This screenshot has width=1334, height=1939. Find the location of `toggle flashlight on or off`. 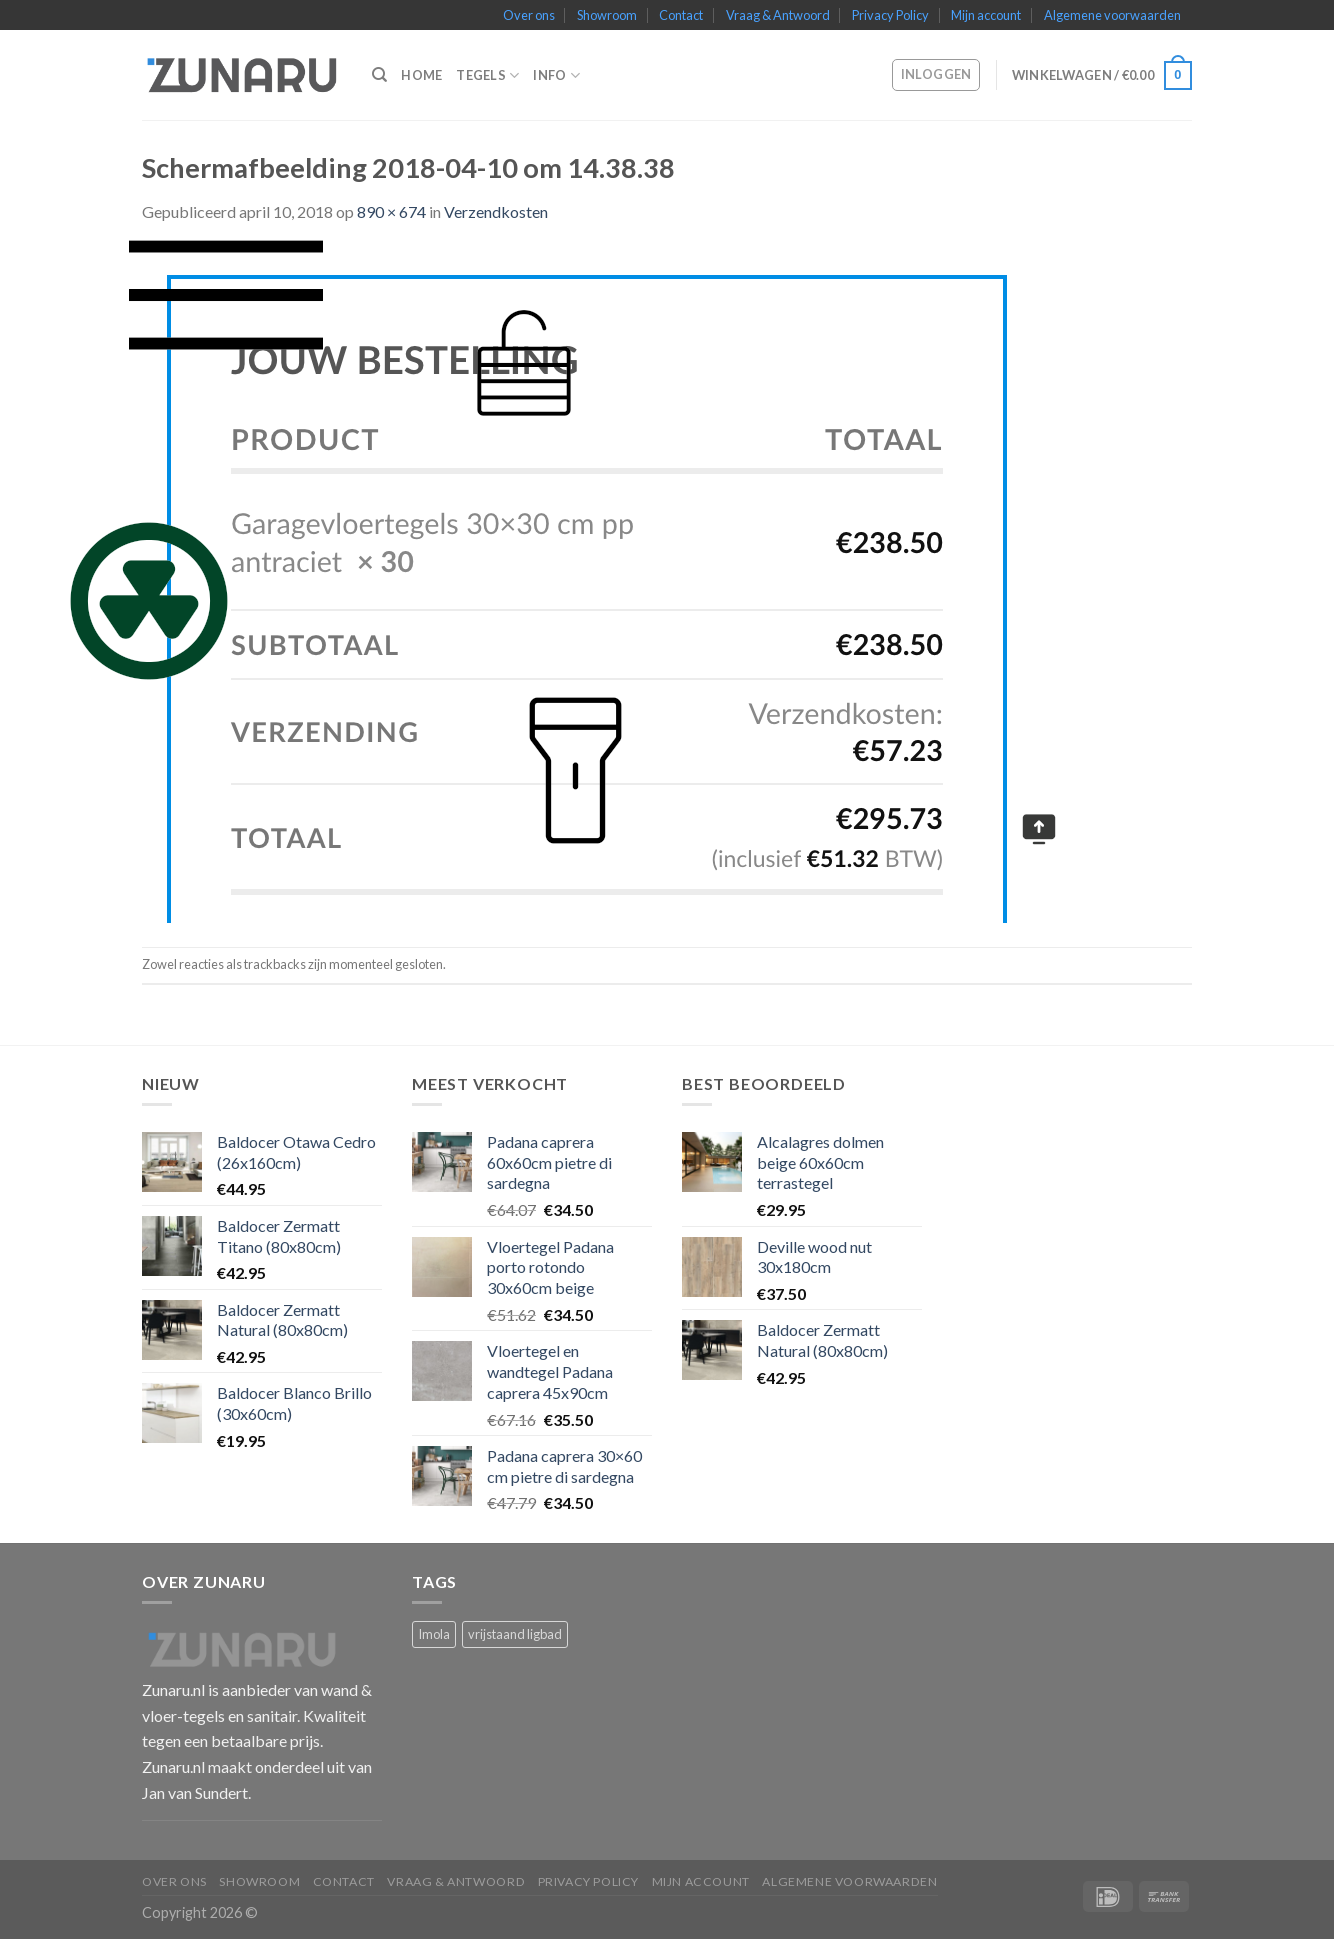

toggle flashlight on or off is located at coordinates (575, 770).